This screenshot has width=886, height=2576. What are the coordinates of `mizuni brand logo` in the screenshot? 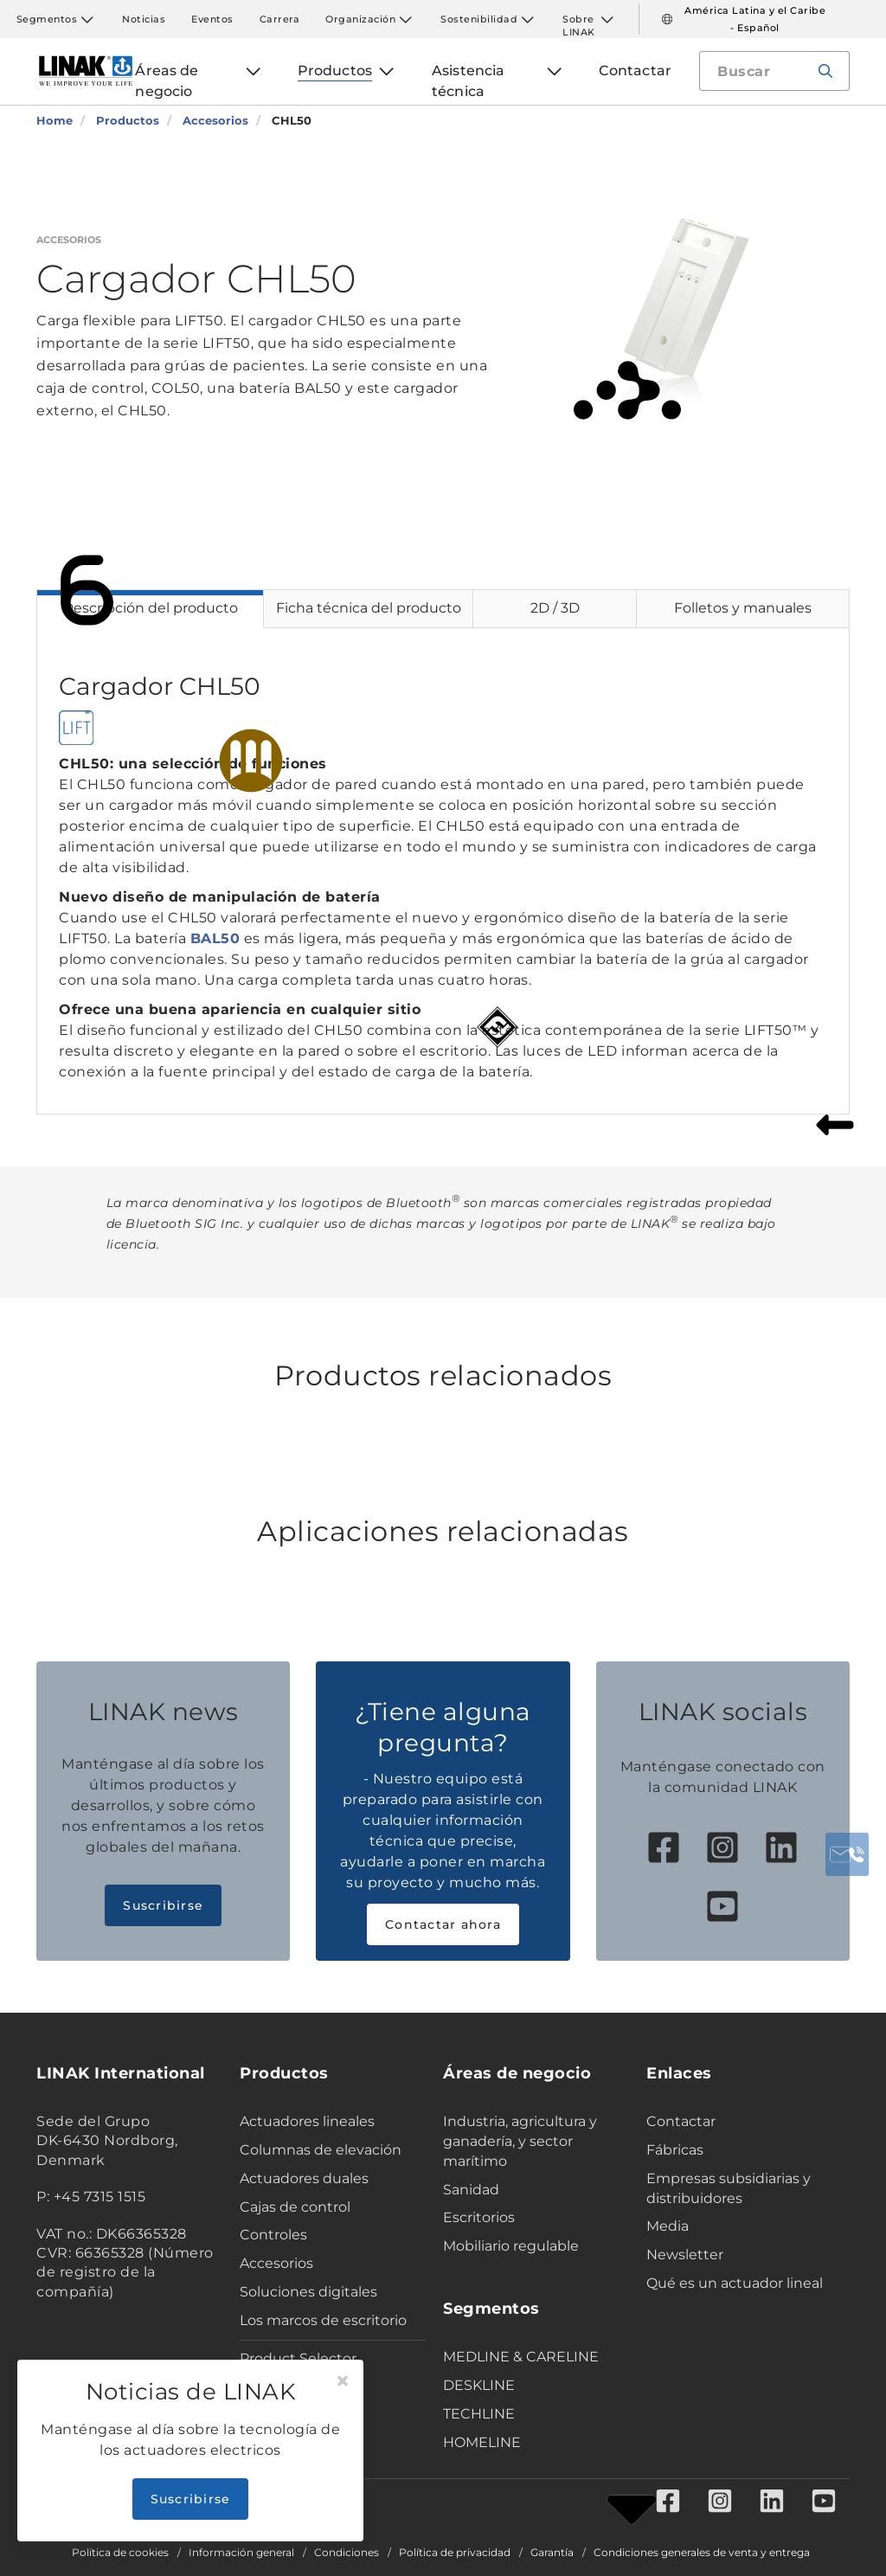 It's located at (251, 761).